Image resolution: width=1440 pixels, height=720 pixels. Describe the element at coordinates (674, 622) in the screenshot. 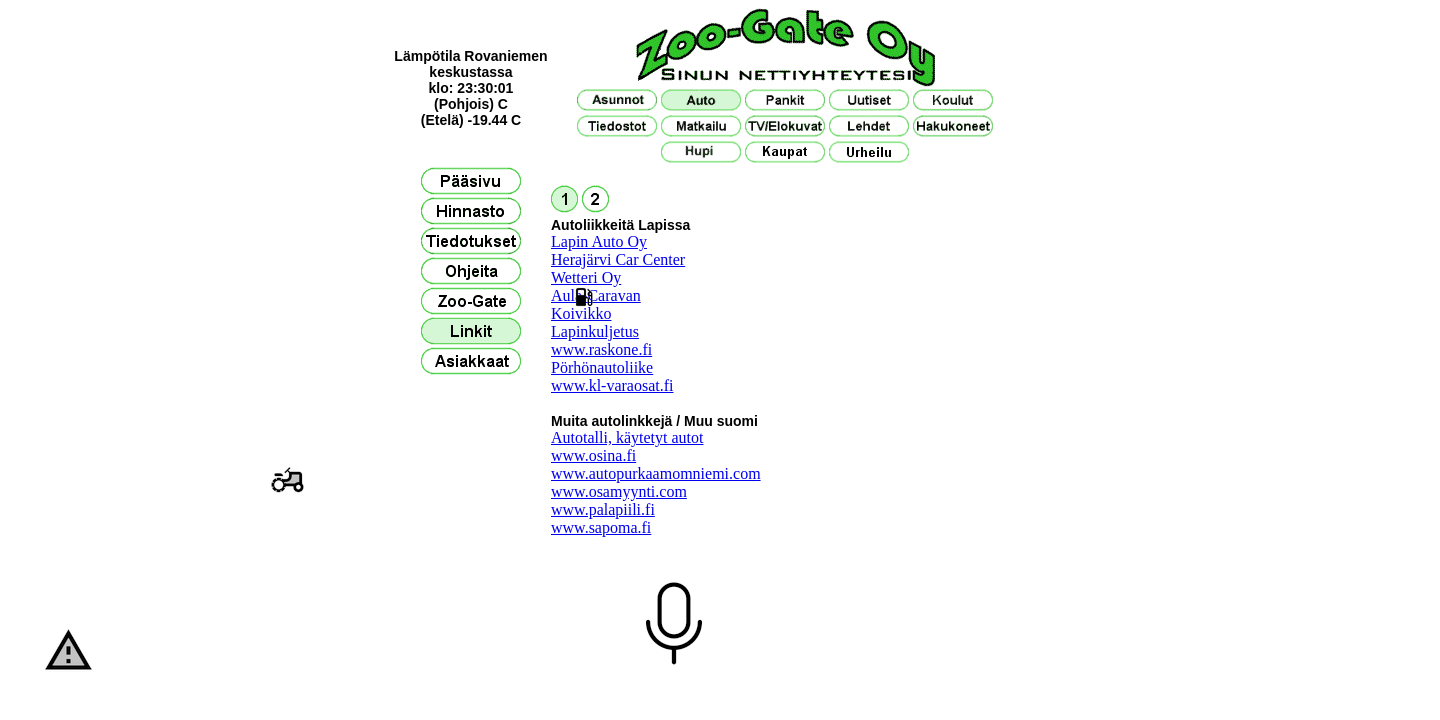

I see `tap to start voice input` at that location.